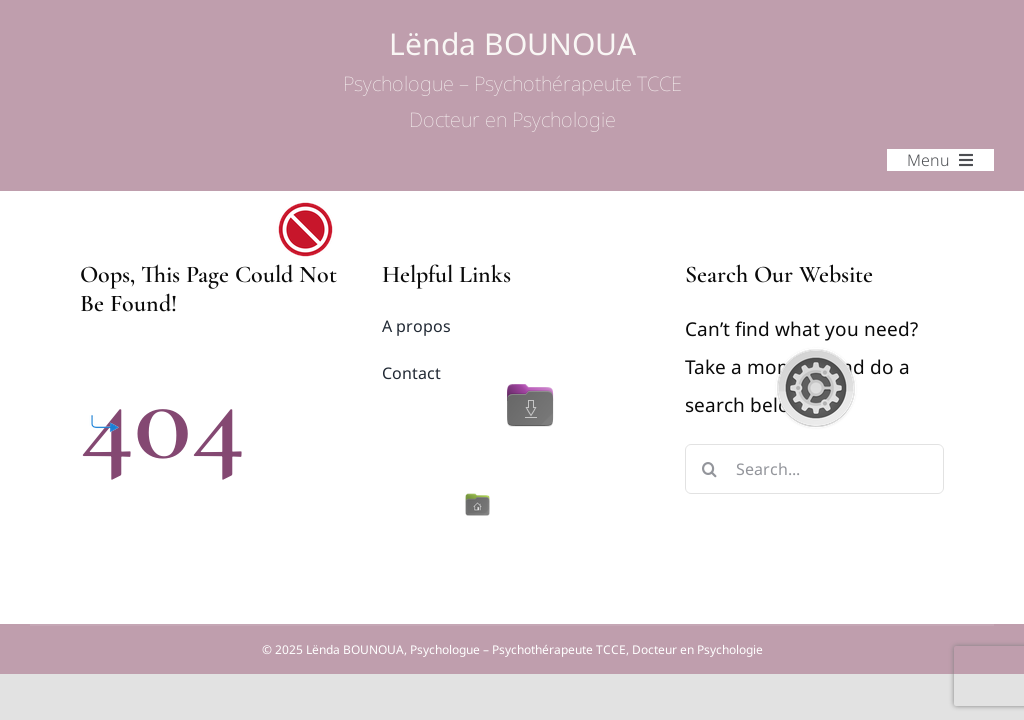  What do you see at coordinates (477, 504) in the screenshot?
I see `access your home folder` at bounding box center [477, 504].